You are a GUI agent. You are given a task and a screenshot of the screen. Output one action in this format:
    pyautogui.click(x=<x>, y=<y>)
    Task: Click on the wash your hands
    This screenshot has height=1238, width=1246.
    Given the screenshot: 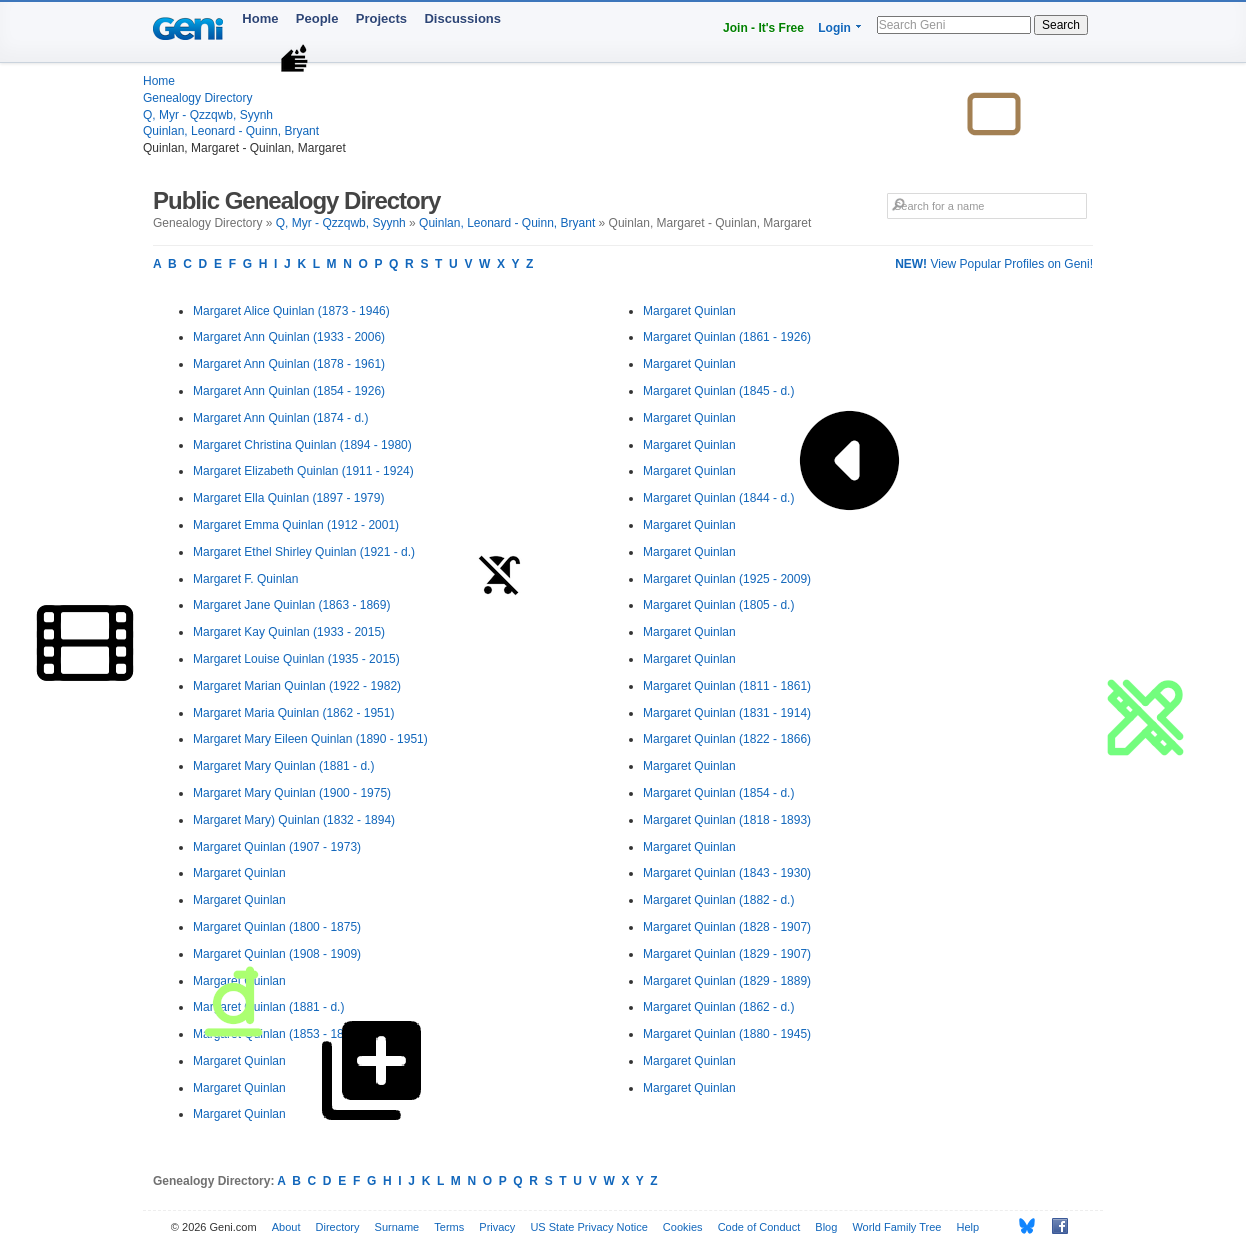 What is the action you would take?
    pyautogui.click(x=295, y=58)
    